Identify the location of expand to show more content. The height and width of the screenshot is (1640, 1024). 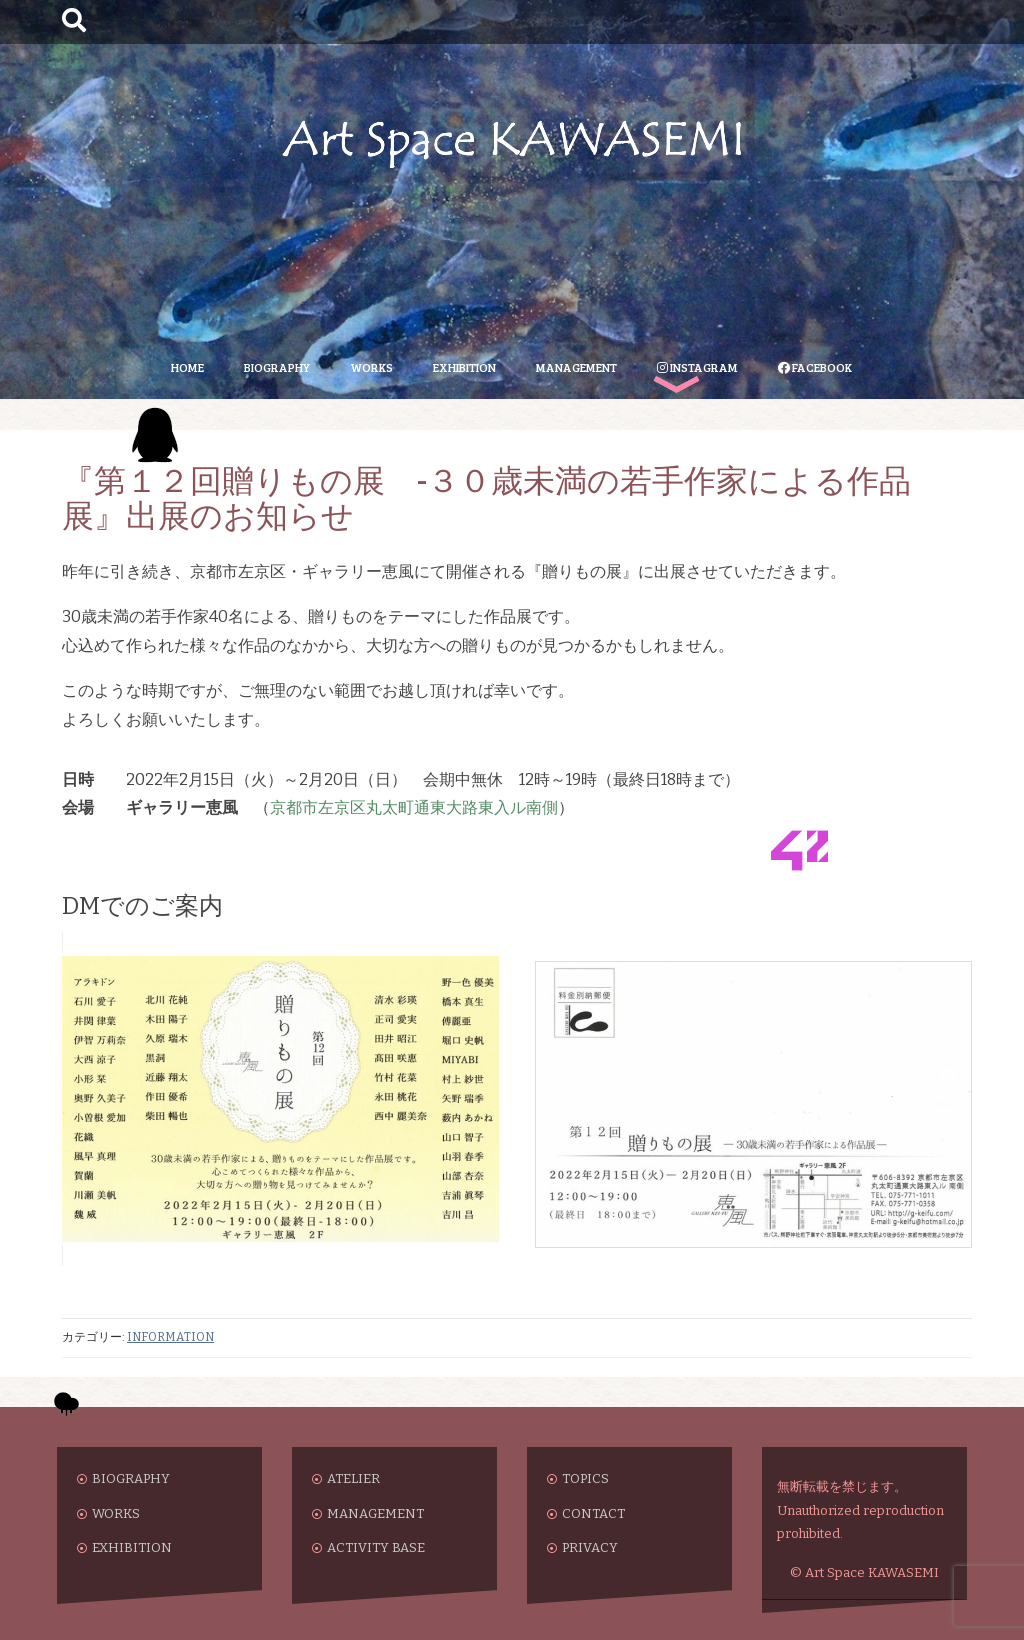
(676, 383).